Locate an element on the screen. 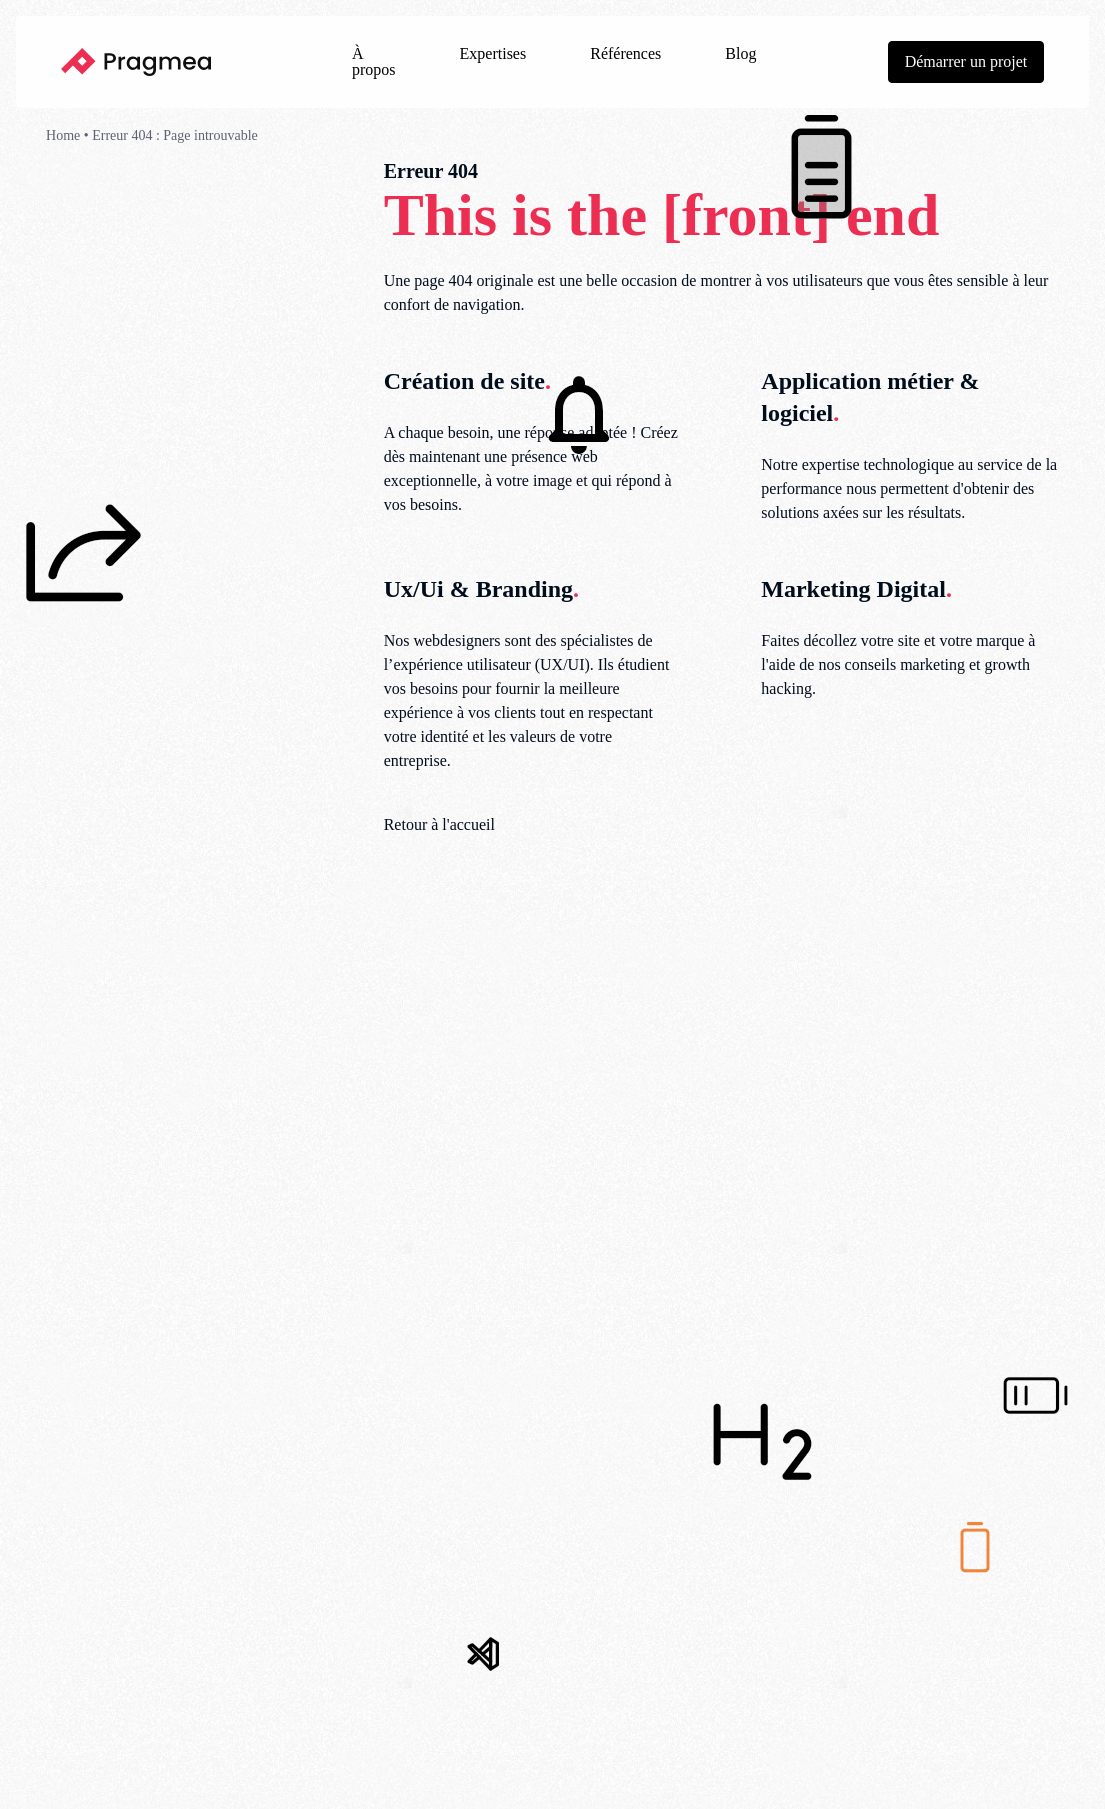  indicates high battery level is located at coordinates (821, 168).